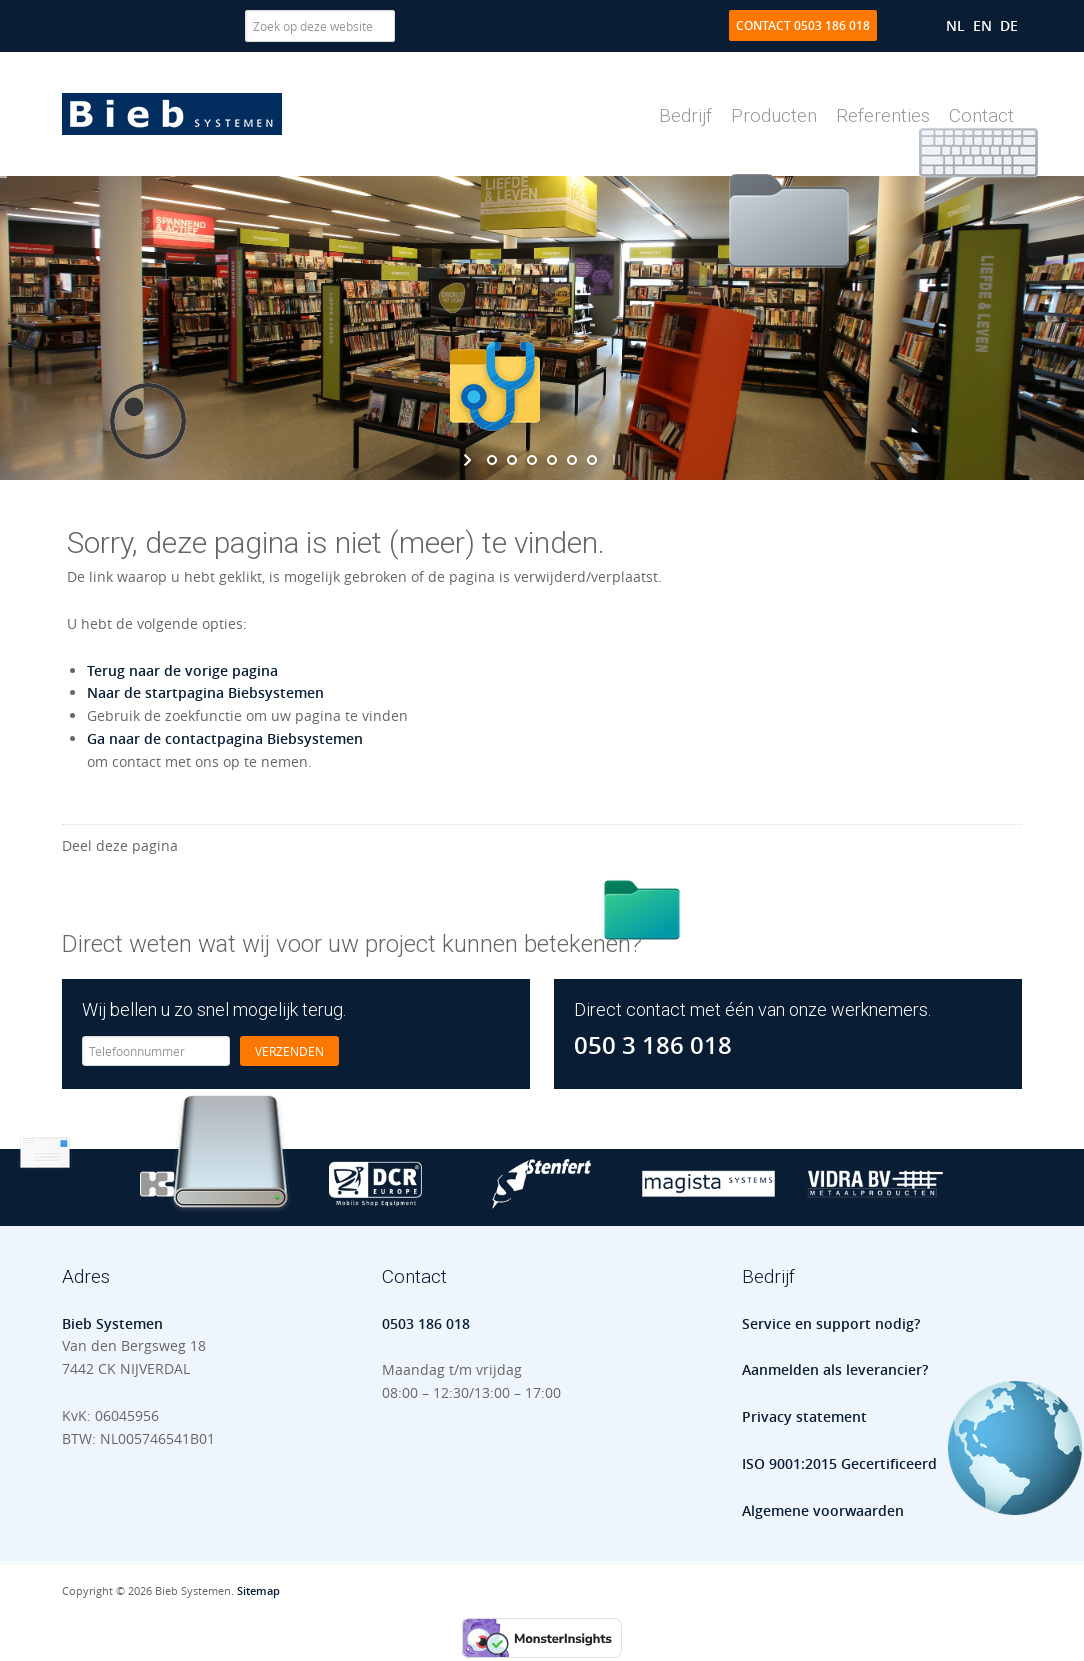 The width and height of the screenshot is (1084, 1661). I want to click on open the green folder, so click(642, 912).